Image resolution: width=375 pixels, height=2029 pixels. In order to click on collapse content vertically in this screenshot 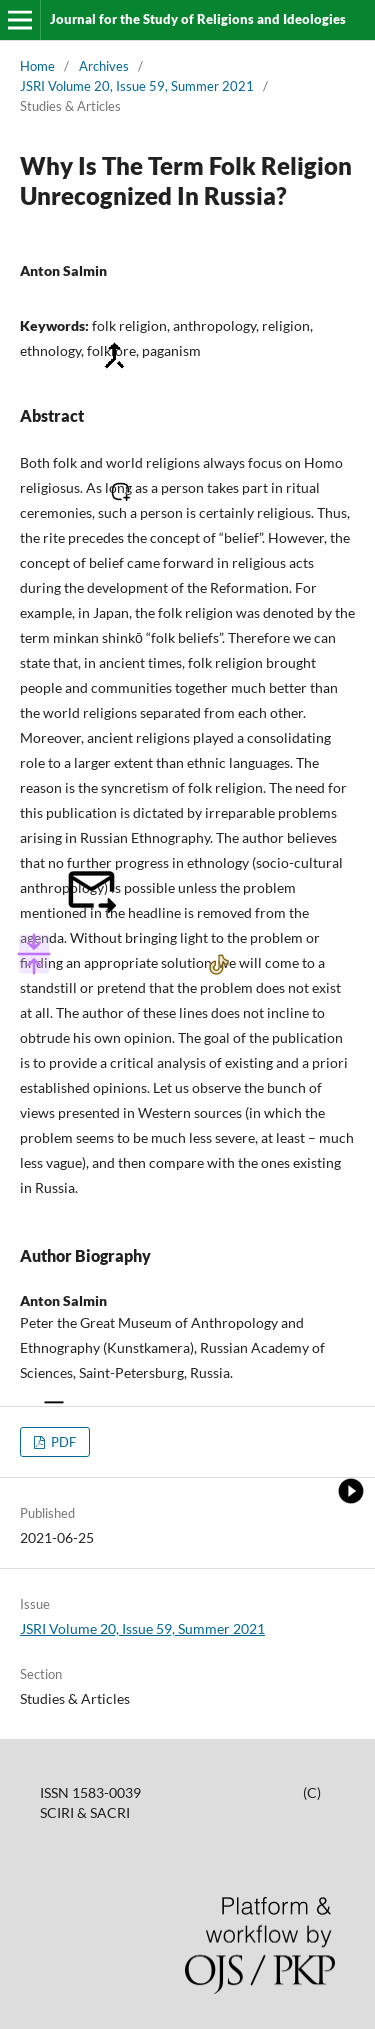, I will do `click(34, 954)`.